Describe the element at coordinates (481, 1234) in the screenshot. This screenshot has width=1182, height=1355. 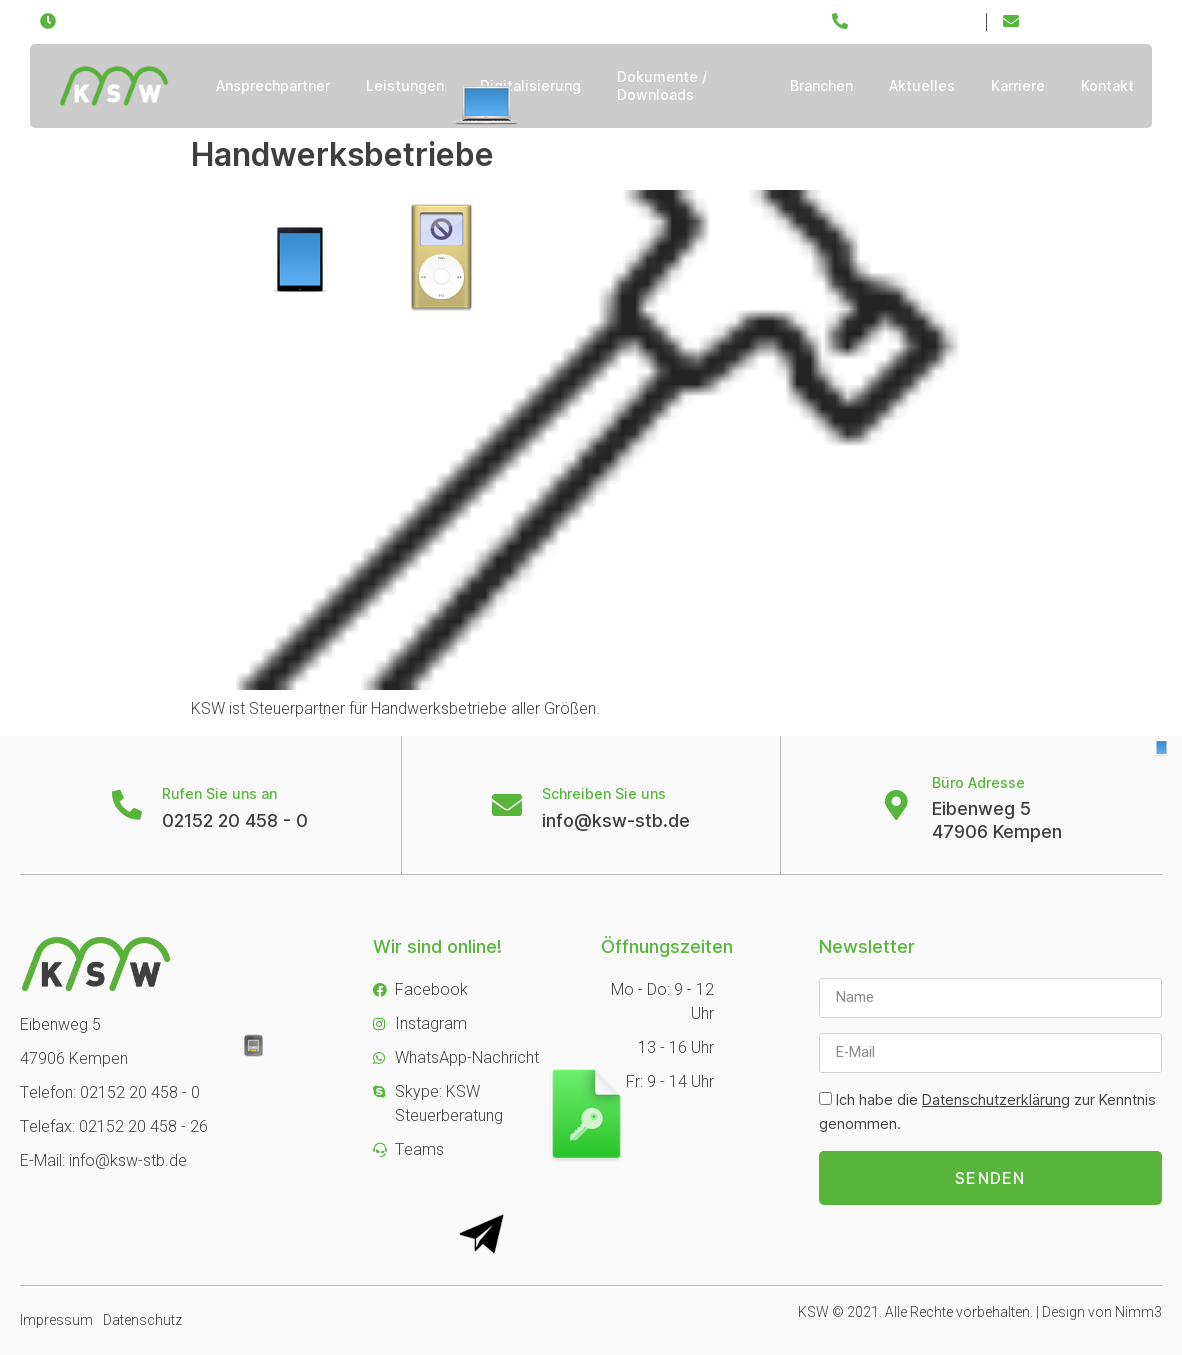
I see `view sent messages folder` at that location.